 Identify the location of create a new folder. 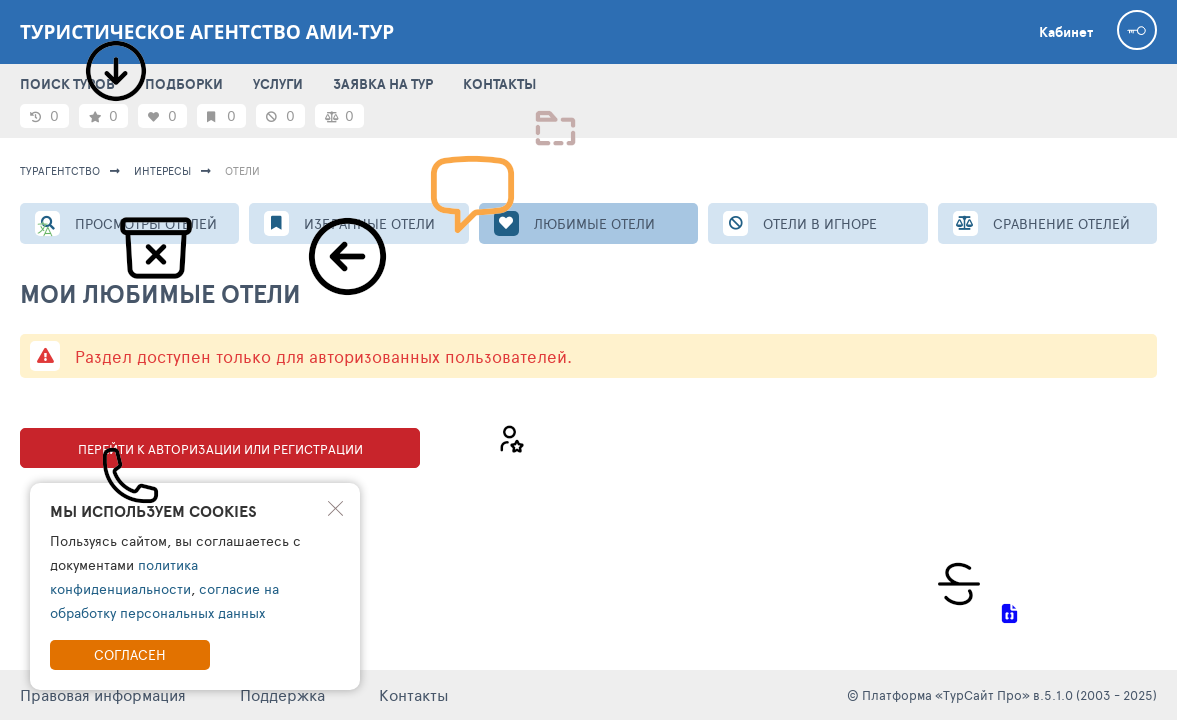
(555, 128).